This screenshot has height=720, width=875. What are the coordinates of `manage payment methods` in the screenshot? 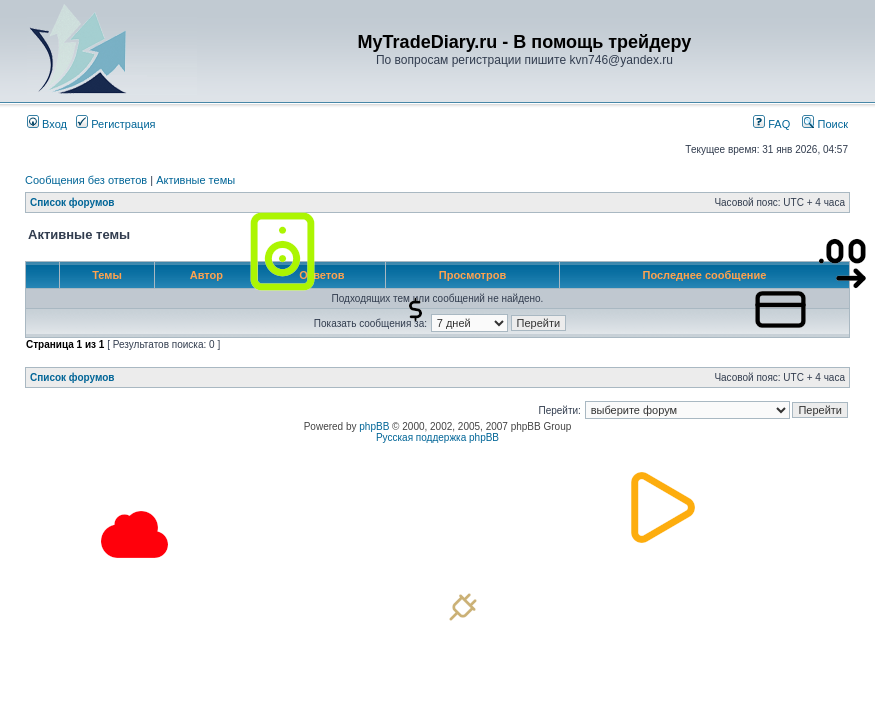 It's located at (780, 309).